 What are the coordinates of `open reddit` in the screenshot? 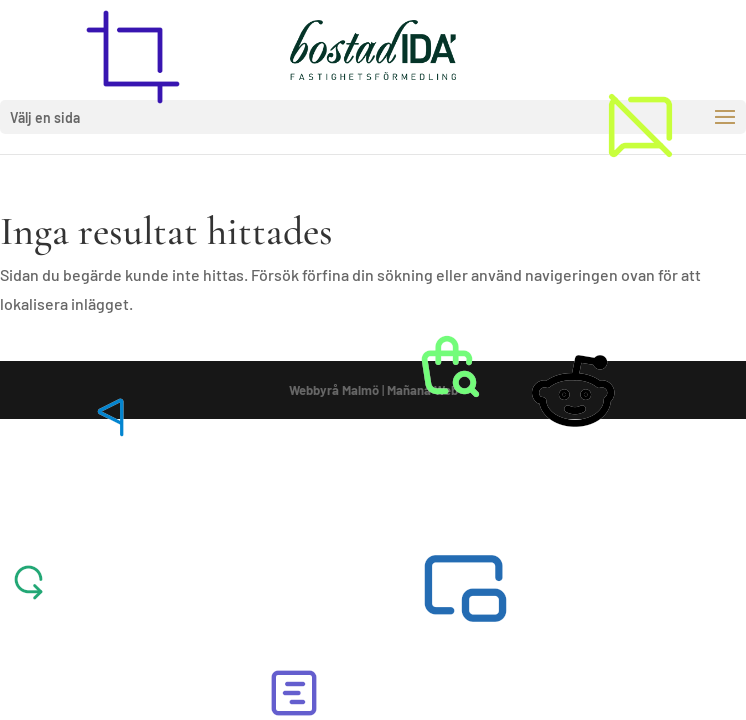 It's located at (575, 391).